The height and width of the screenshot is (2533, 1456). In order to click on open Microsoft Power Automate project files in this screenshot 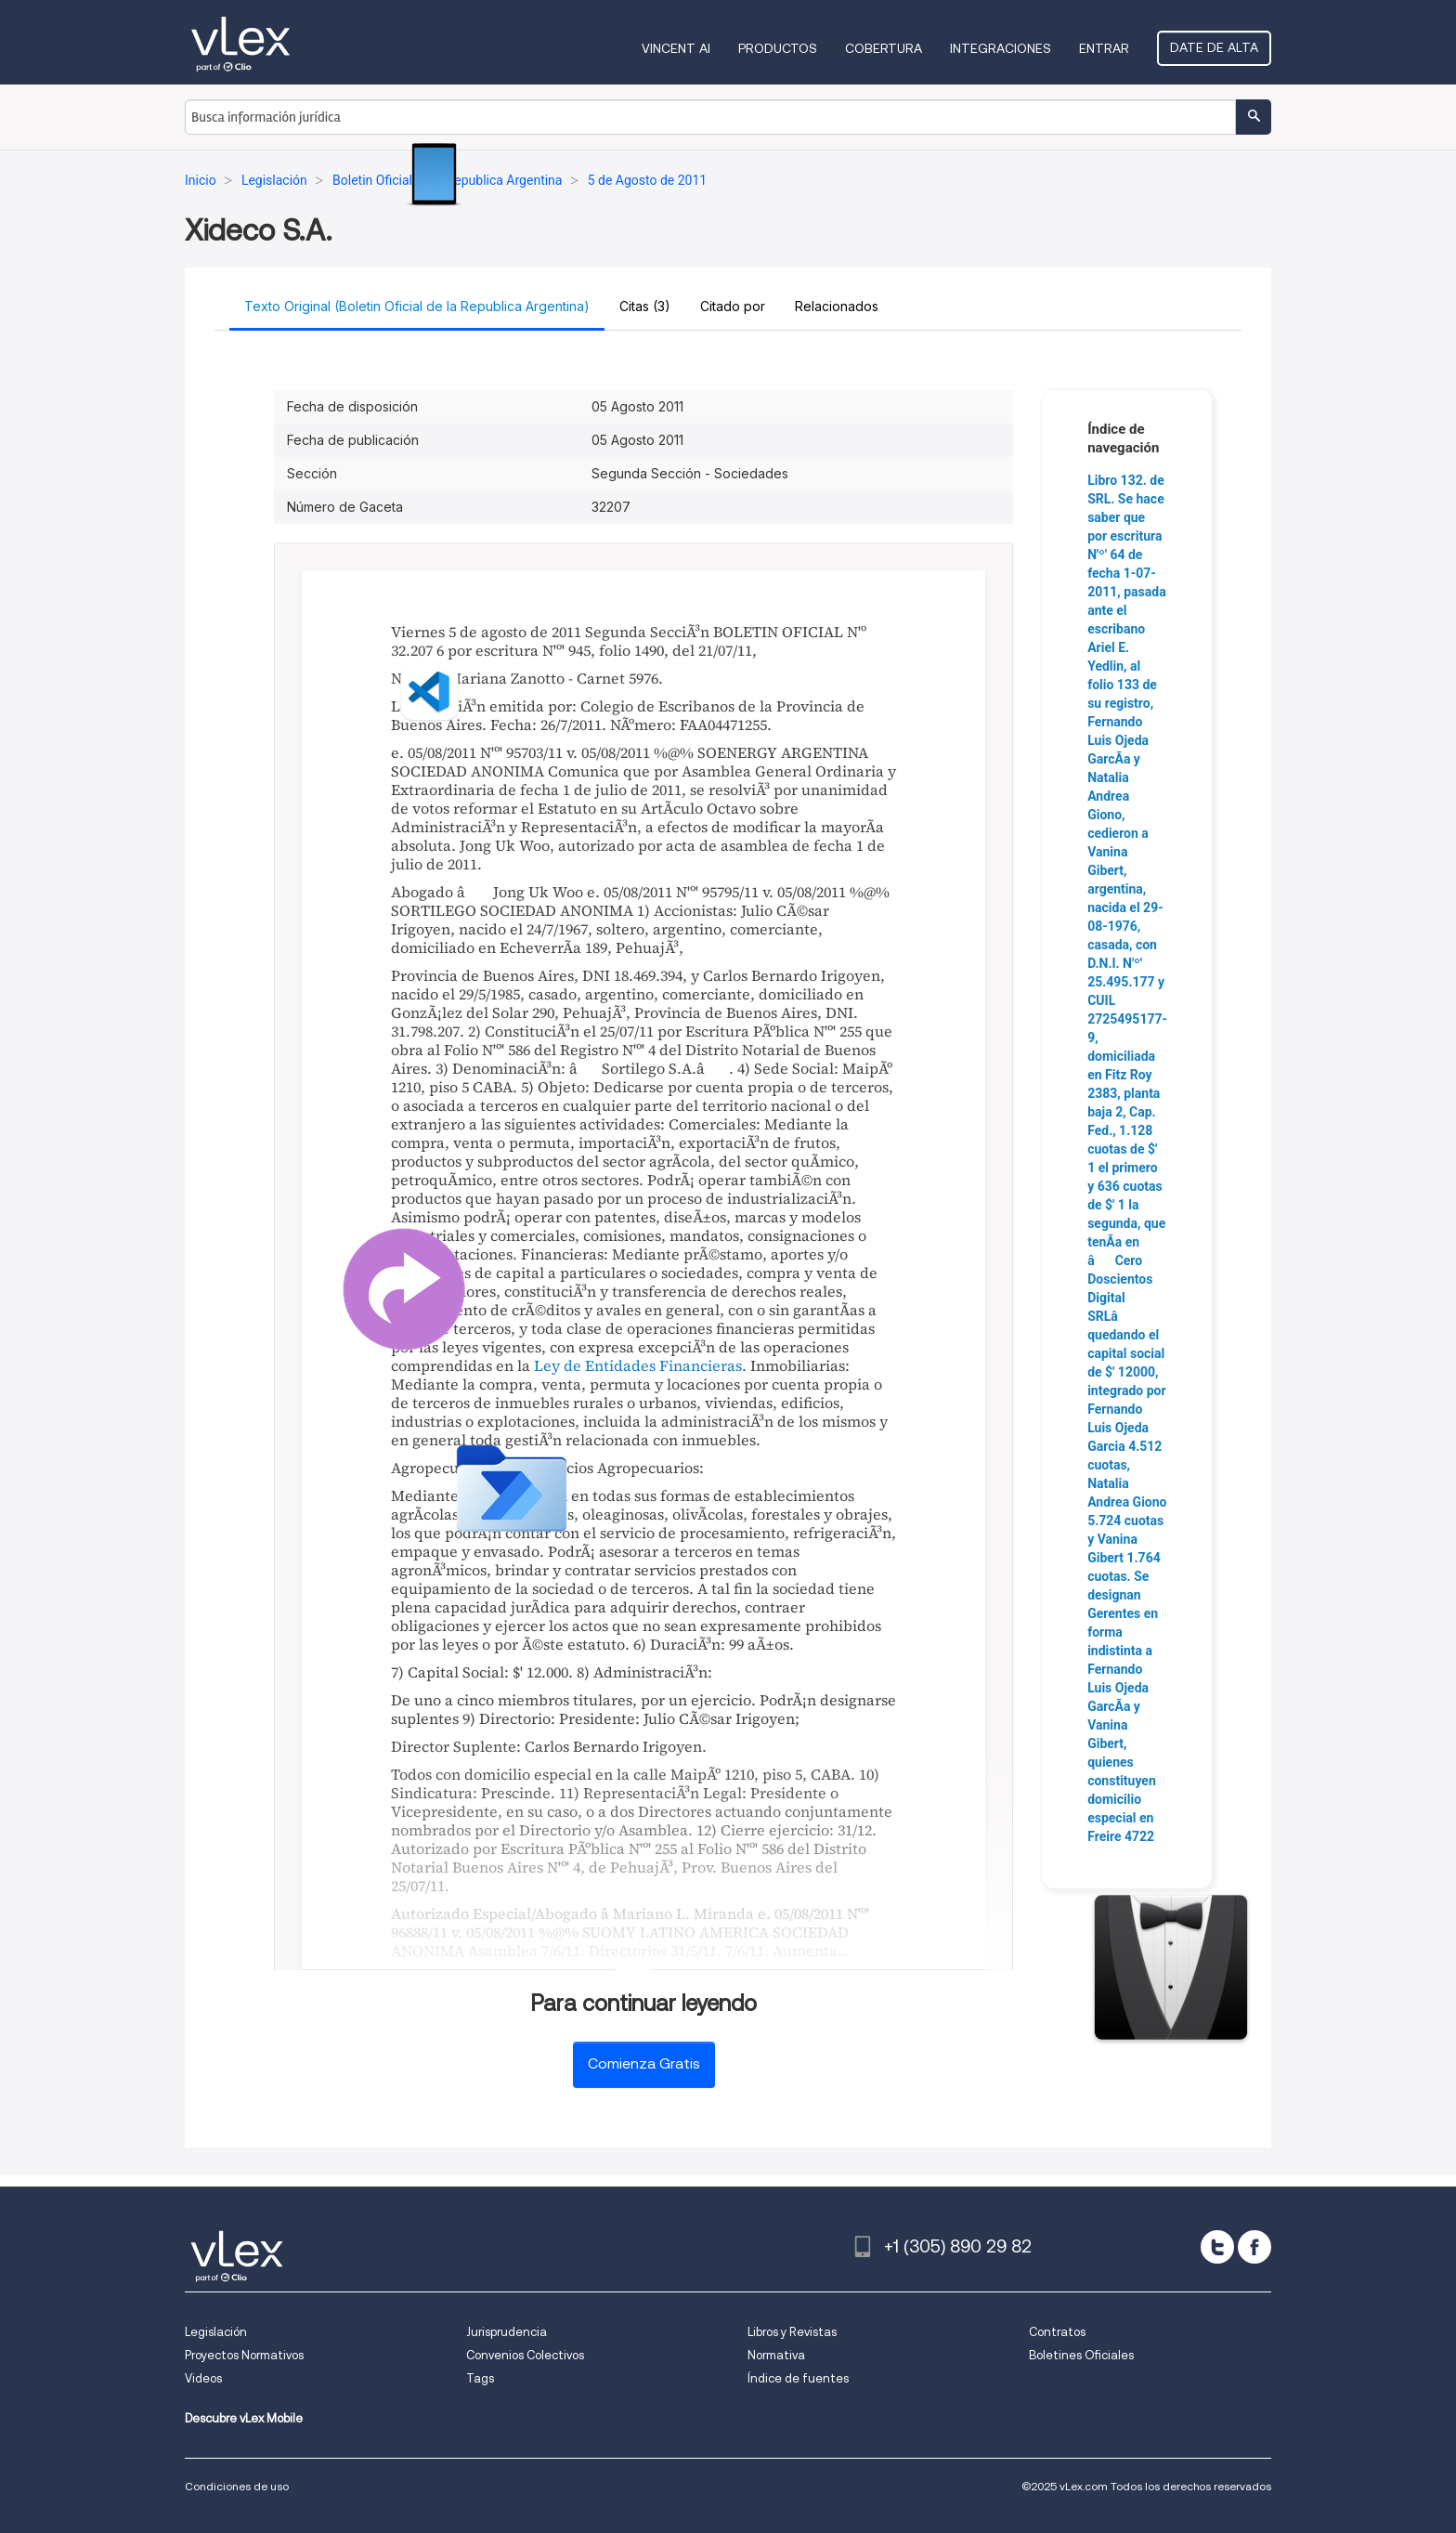, I will do `click(511, 1491)`.